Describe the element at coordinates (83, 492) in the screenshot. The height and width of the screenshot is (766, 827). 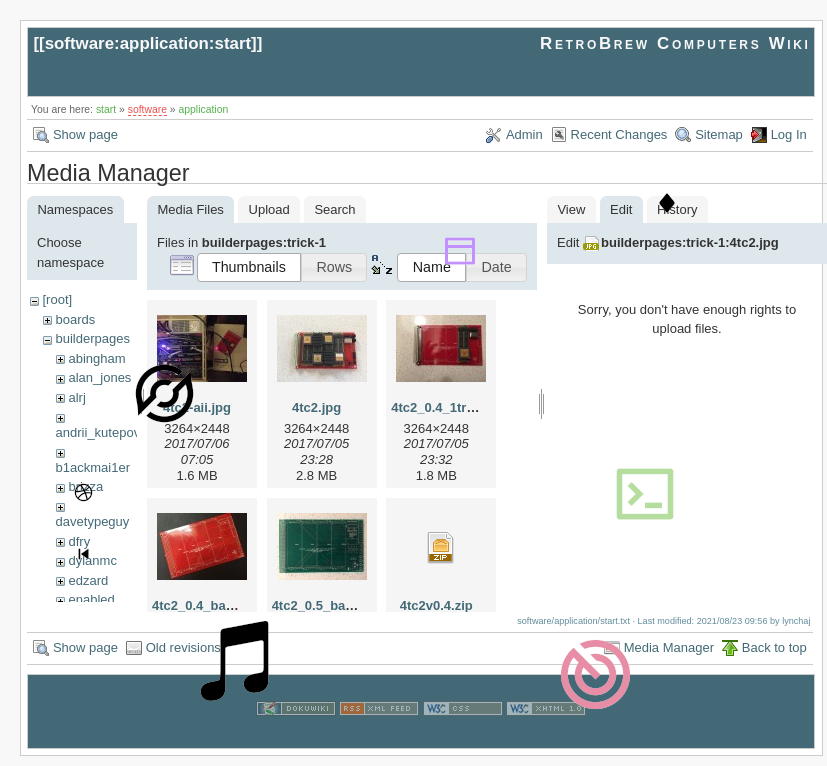
I see `visit Dribbble profile or portfolio` at that location.